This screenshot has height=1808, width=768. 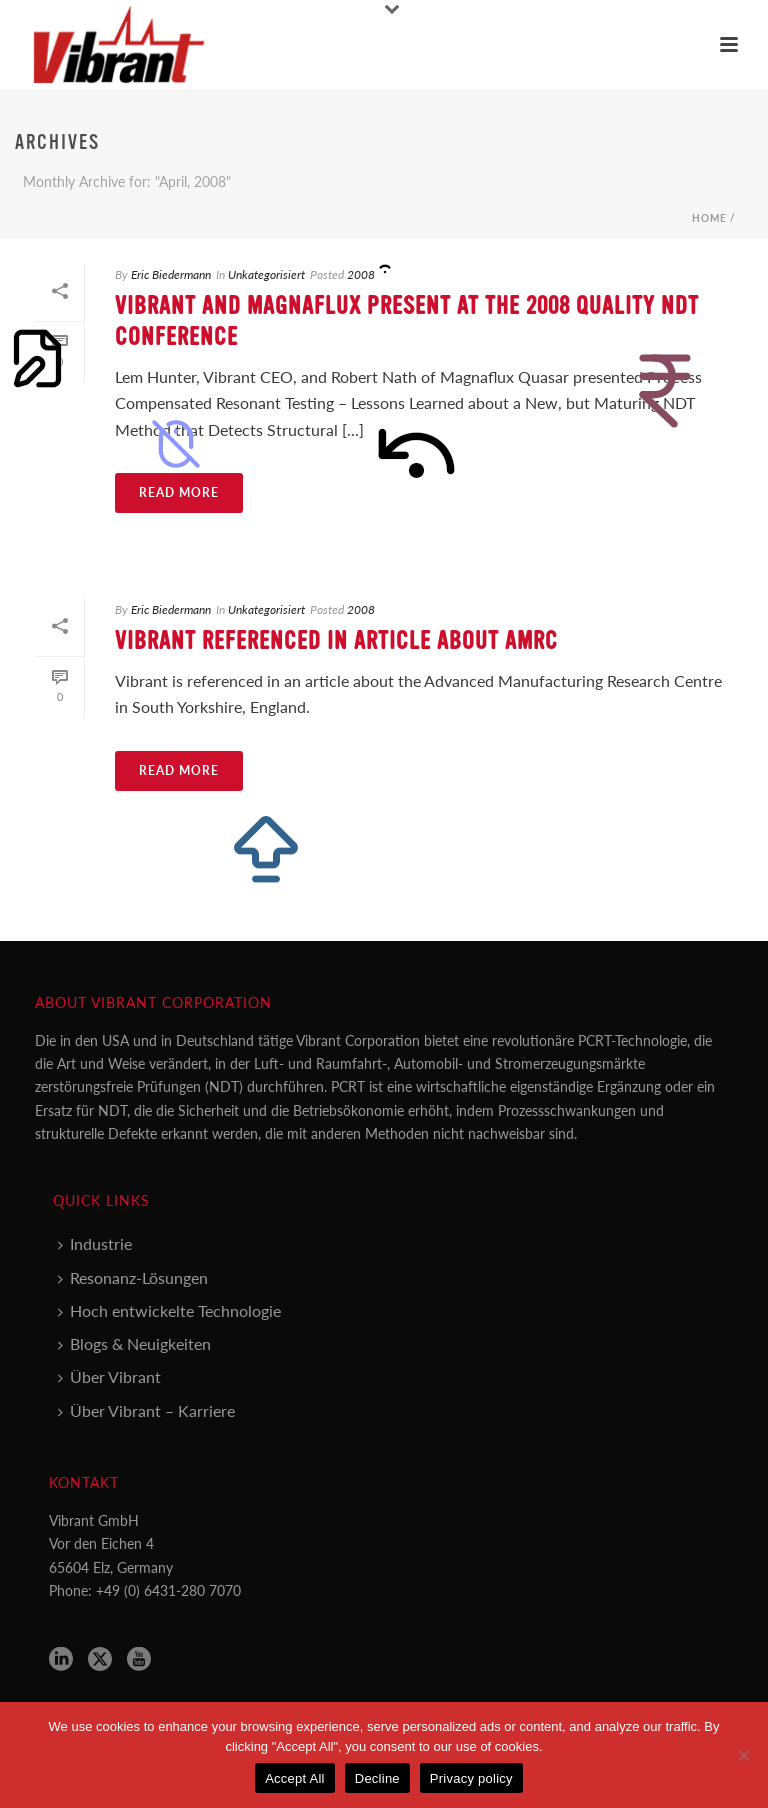 I want to click on mouse input disabled, so click(x=176, y=444).